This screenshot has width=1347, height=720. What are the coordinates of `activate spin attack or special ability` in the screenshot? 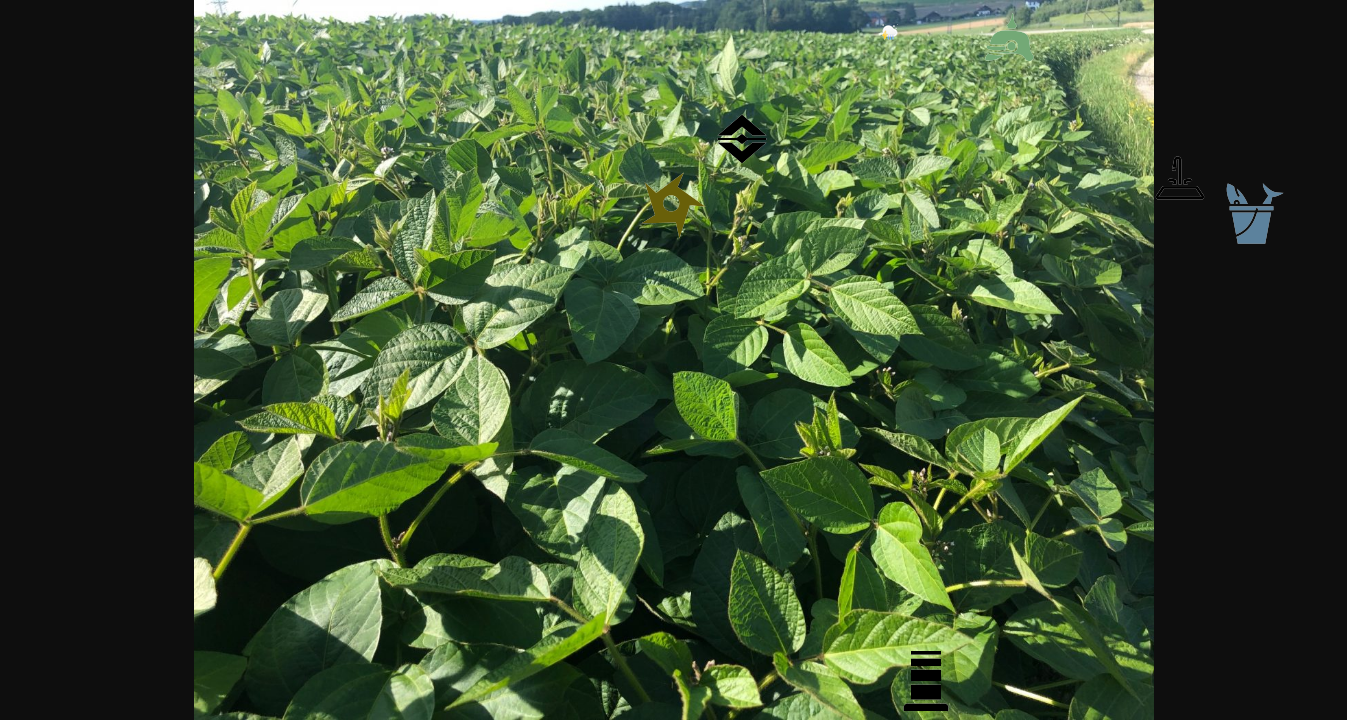 It's located at (673, 205).